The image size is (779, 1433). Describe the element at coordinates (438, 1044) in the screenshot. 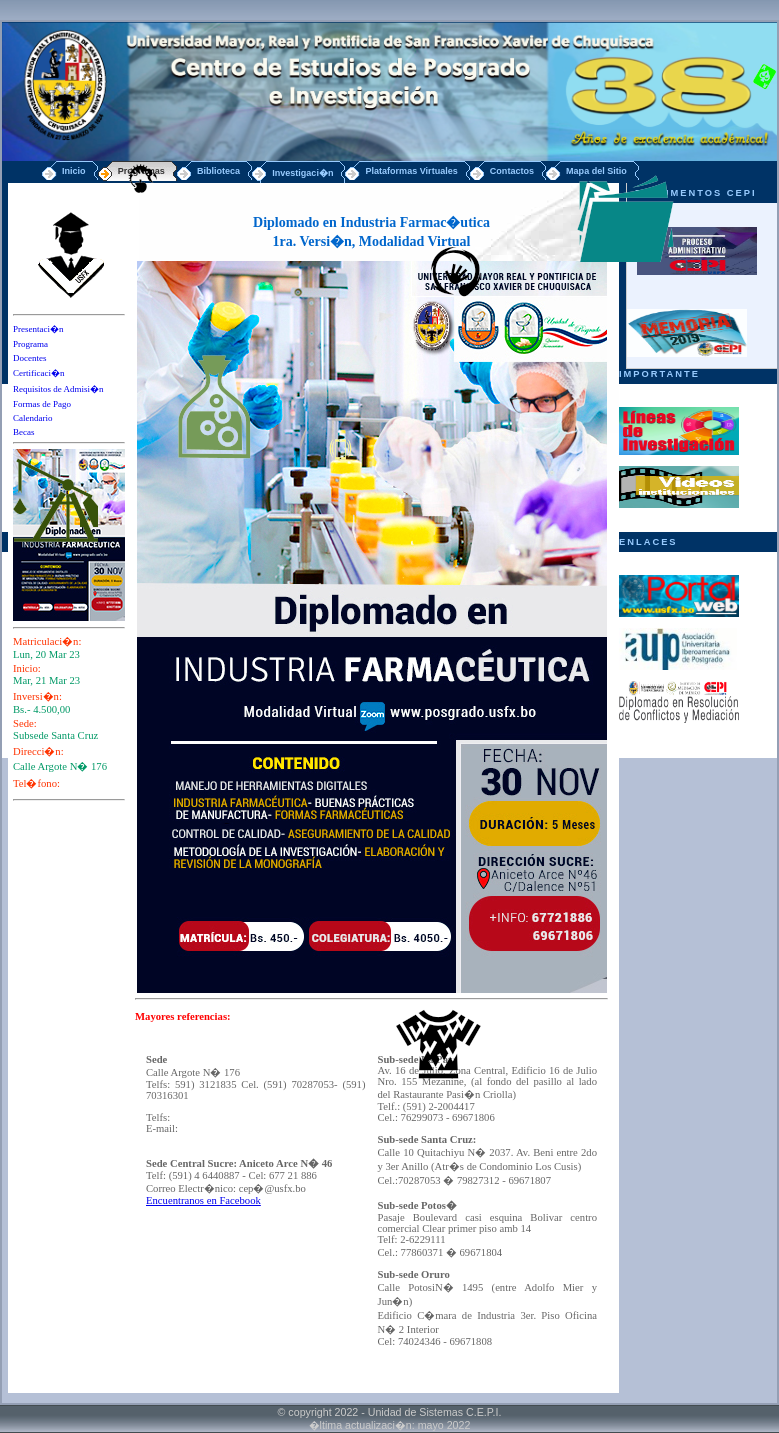

I see `equip scale mail armor` at that location.